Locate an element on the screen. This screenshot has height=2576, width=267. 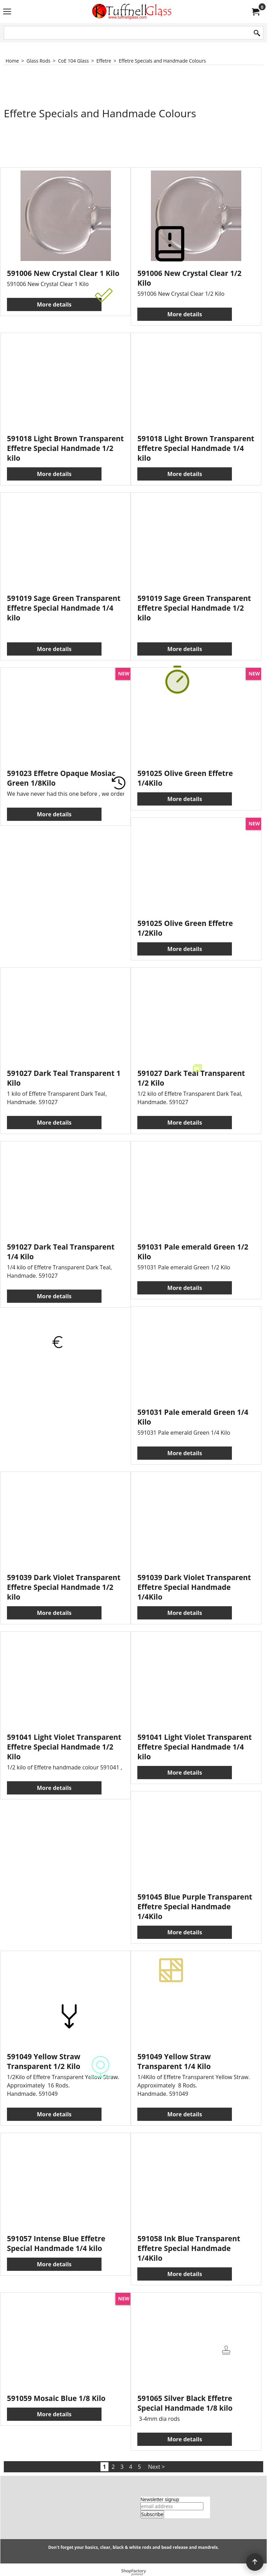
enable webcam or video camera is located at coordinates (100, 2068).